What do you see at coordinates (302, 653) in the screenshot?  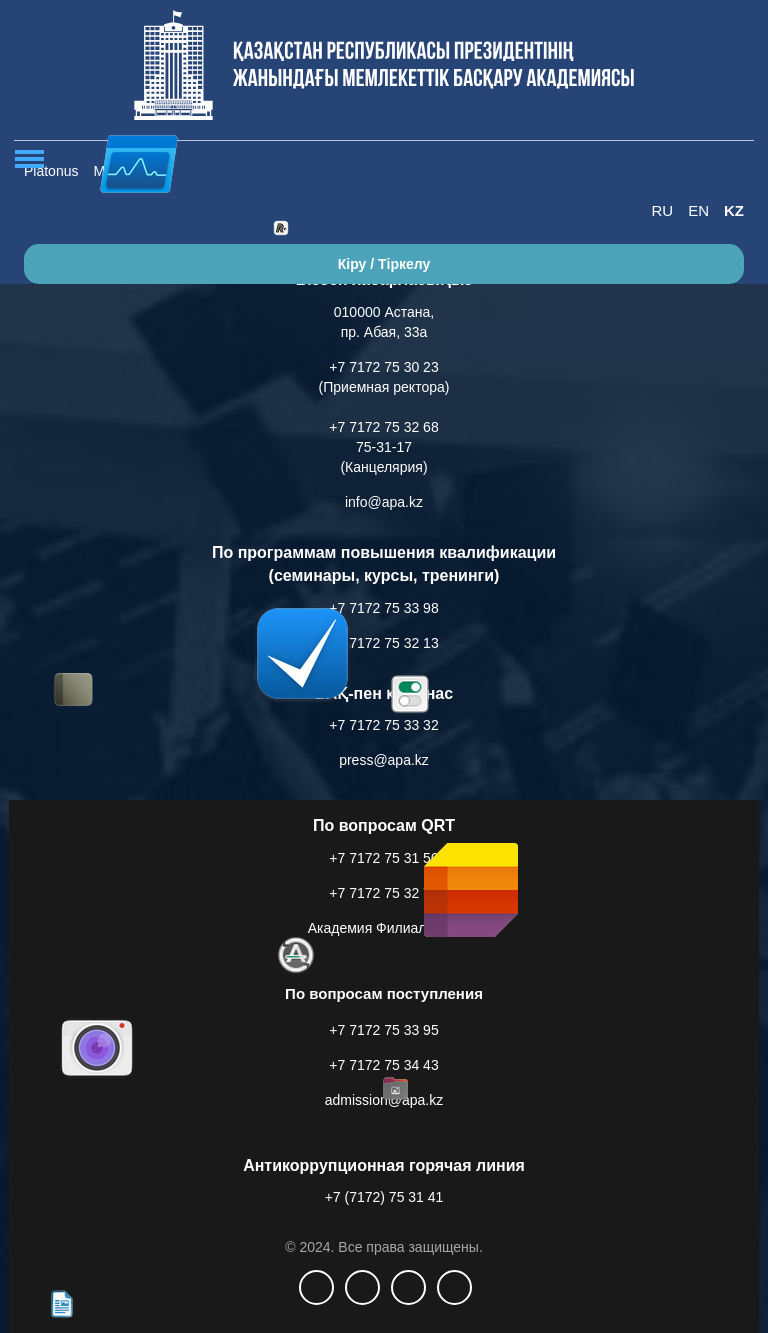 I see `open Super Productivity app` at bounding box center [302, 653].